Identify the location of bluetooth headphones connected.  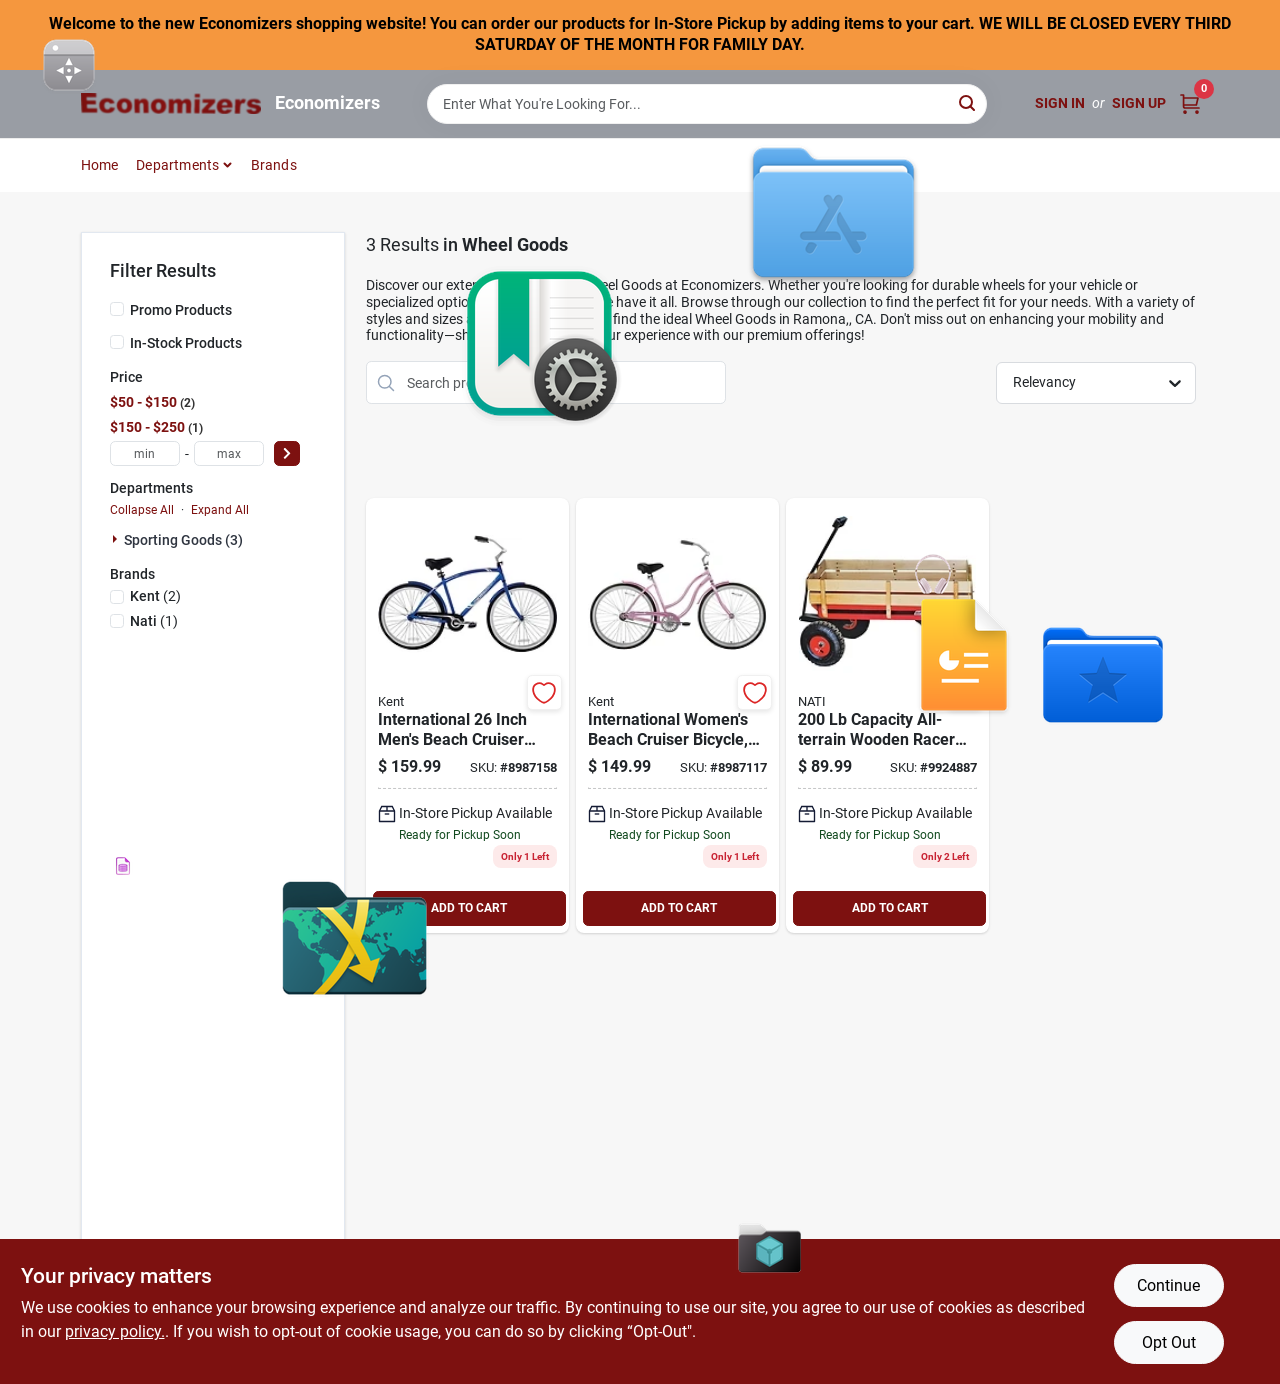
(933, 574).